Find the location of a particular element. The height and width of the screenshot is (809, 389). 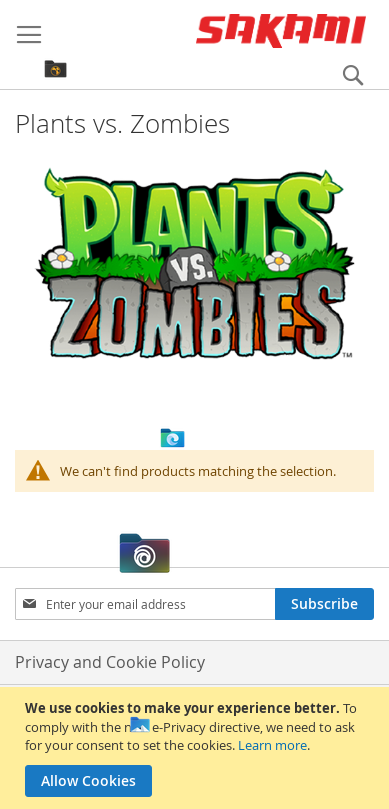

open folder containing Microsoft Edge browser files is located at coordinates (172, 438).